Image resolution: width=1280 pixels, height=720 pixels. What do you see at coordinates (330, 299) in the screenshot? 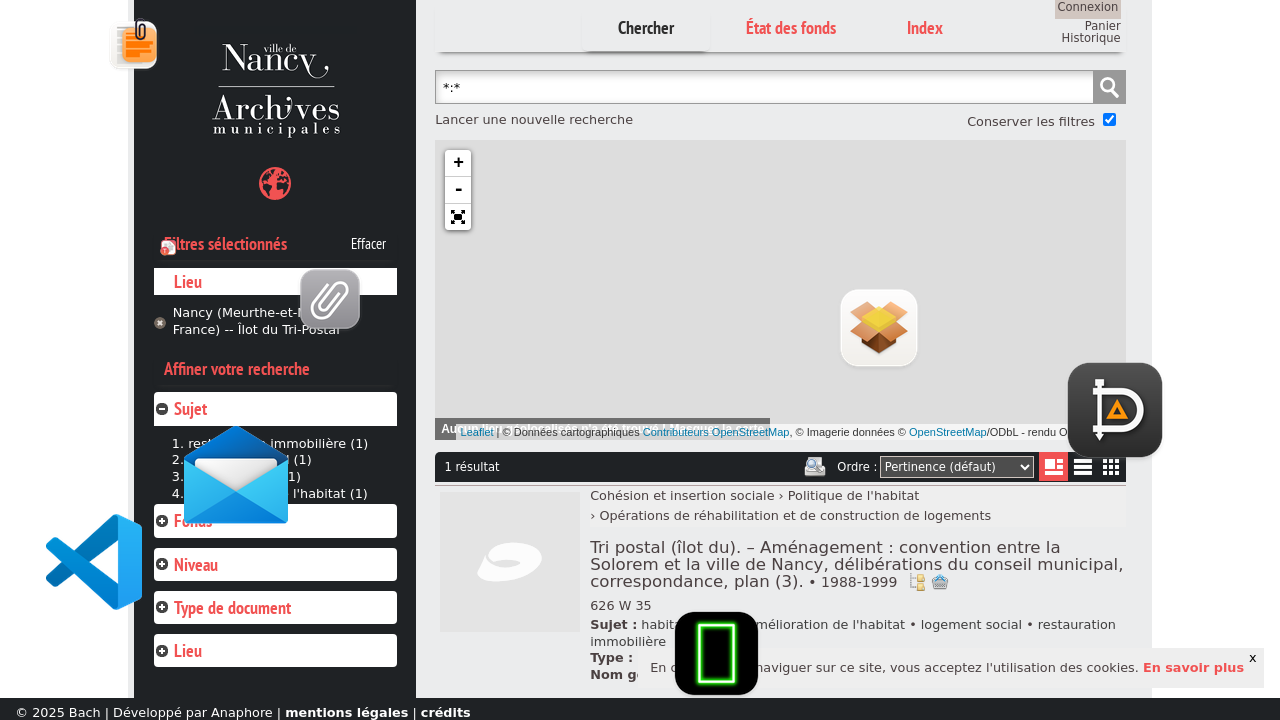
I see `open office or productivity applications` at bounding box center [330, 299].